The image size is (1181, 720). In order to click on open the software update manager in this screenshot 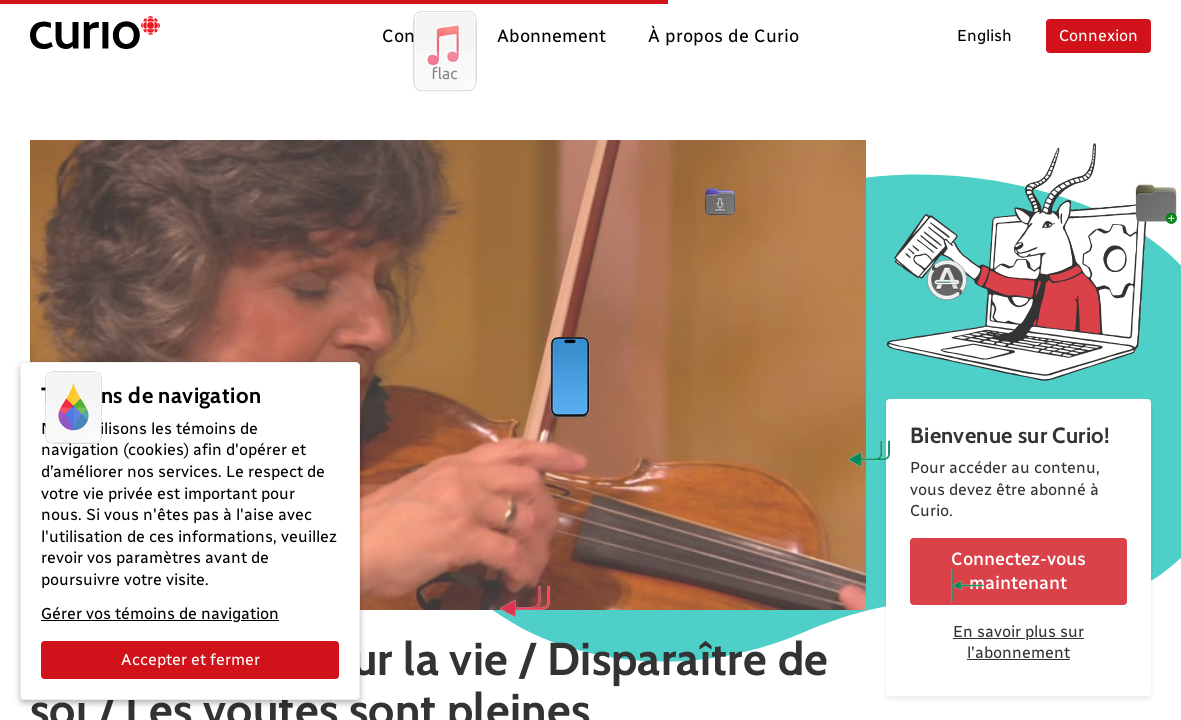, I will do `click(947, 280)`.